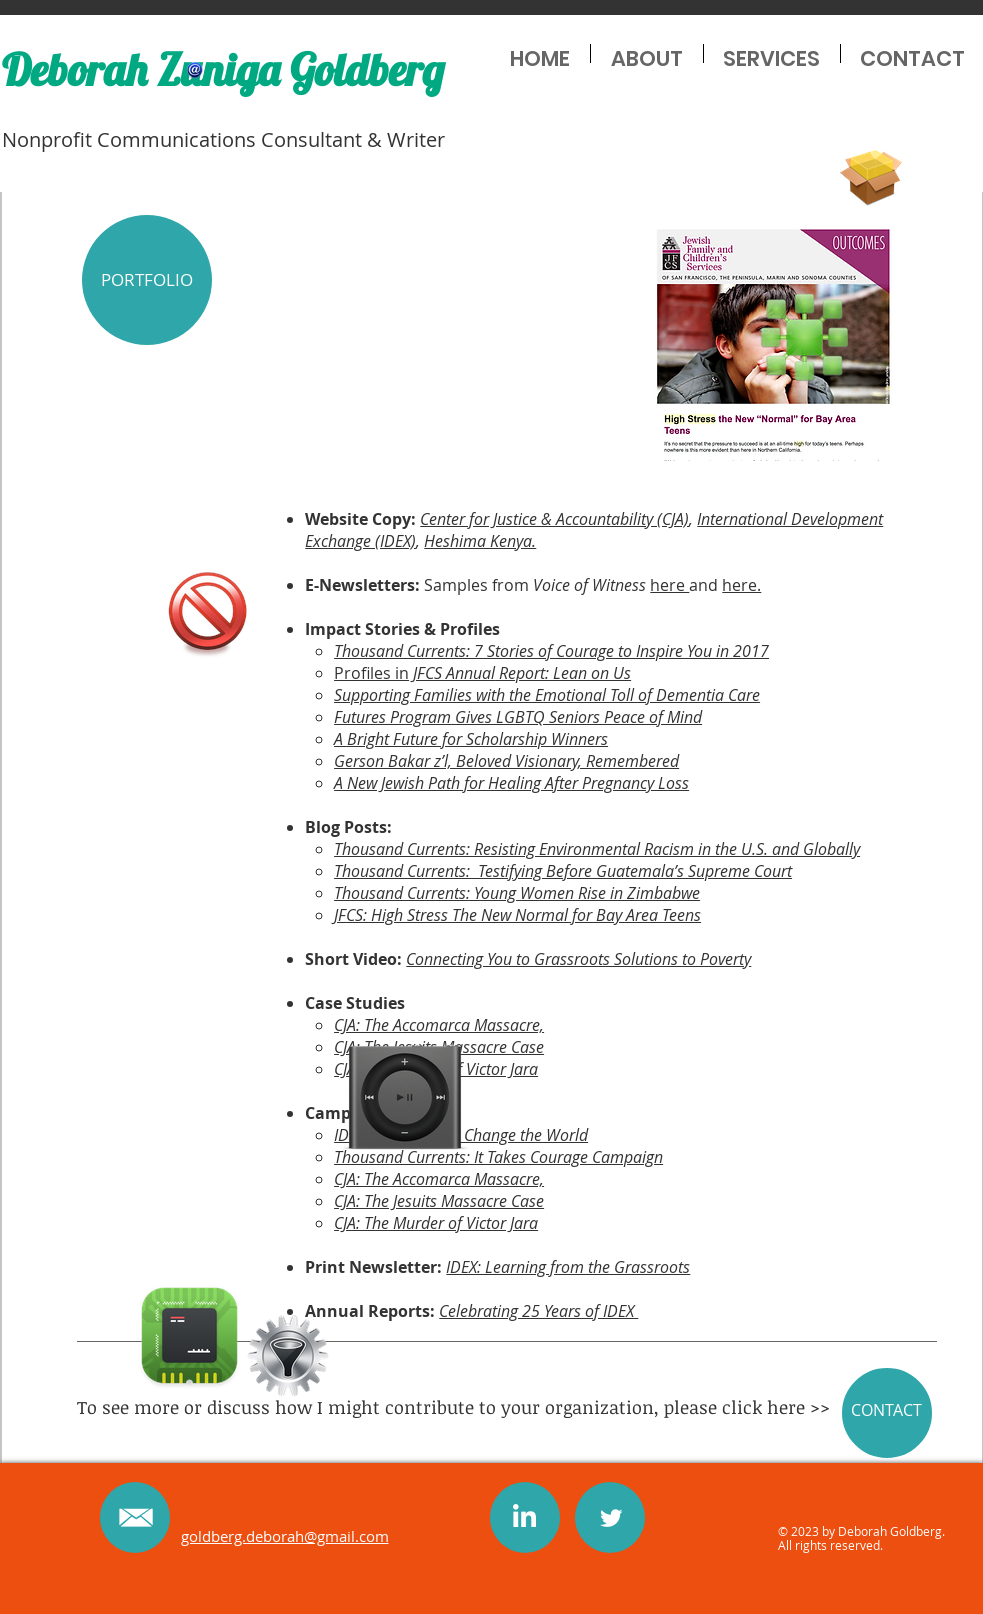 The image size is (983, 1614). I want to click on filter or sort media library content, so click(288, 1356).